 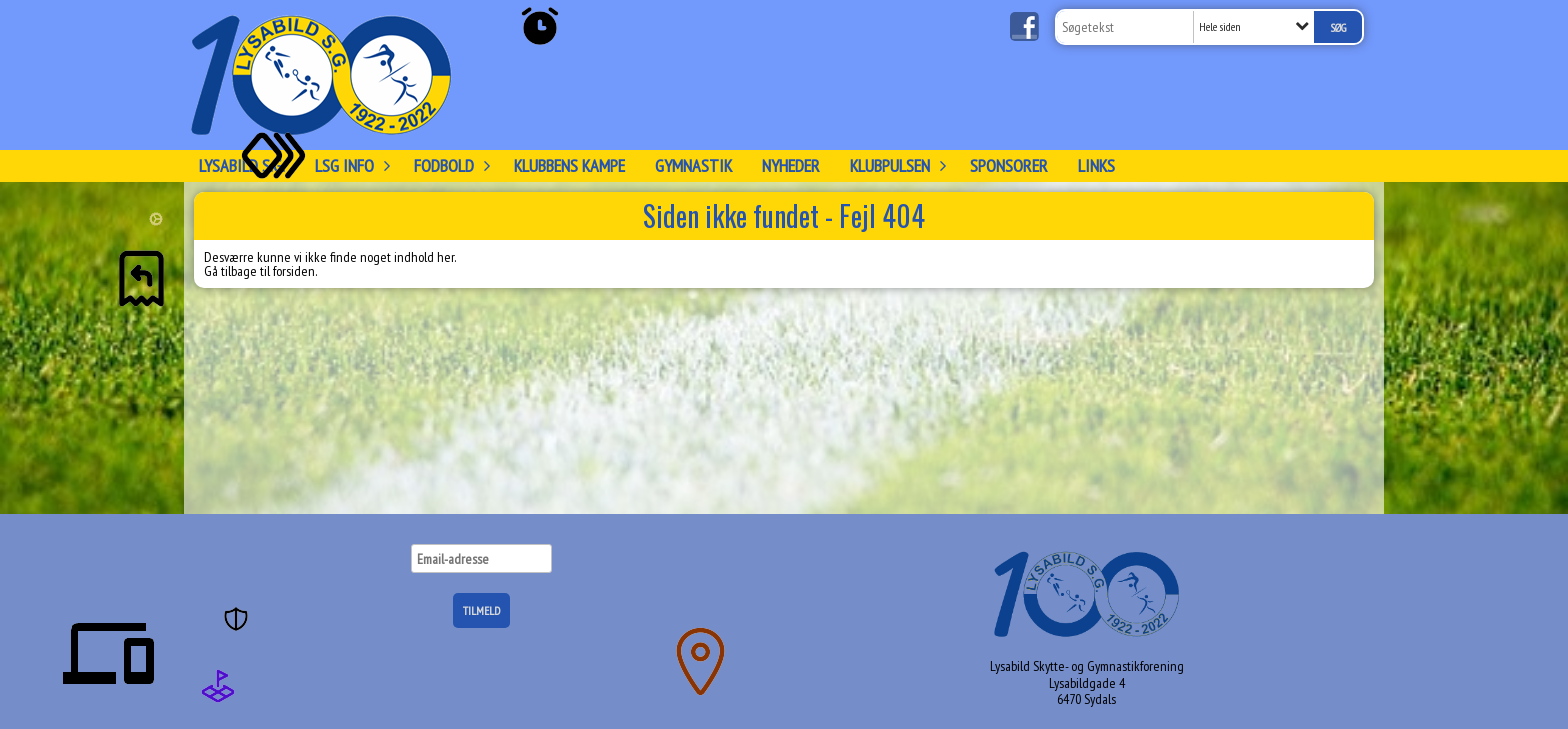 What do you see at coordinates (141, 278) in the screenshot?
I see `request a refund for a purchase` at bounding box center [141, 278].